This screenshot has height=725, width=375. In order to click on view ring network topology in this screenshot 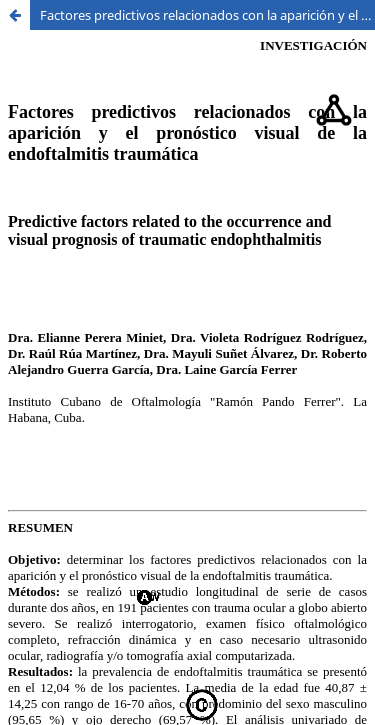, I will do `click(334, 110)`.